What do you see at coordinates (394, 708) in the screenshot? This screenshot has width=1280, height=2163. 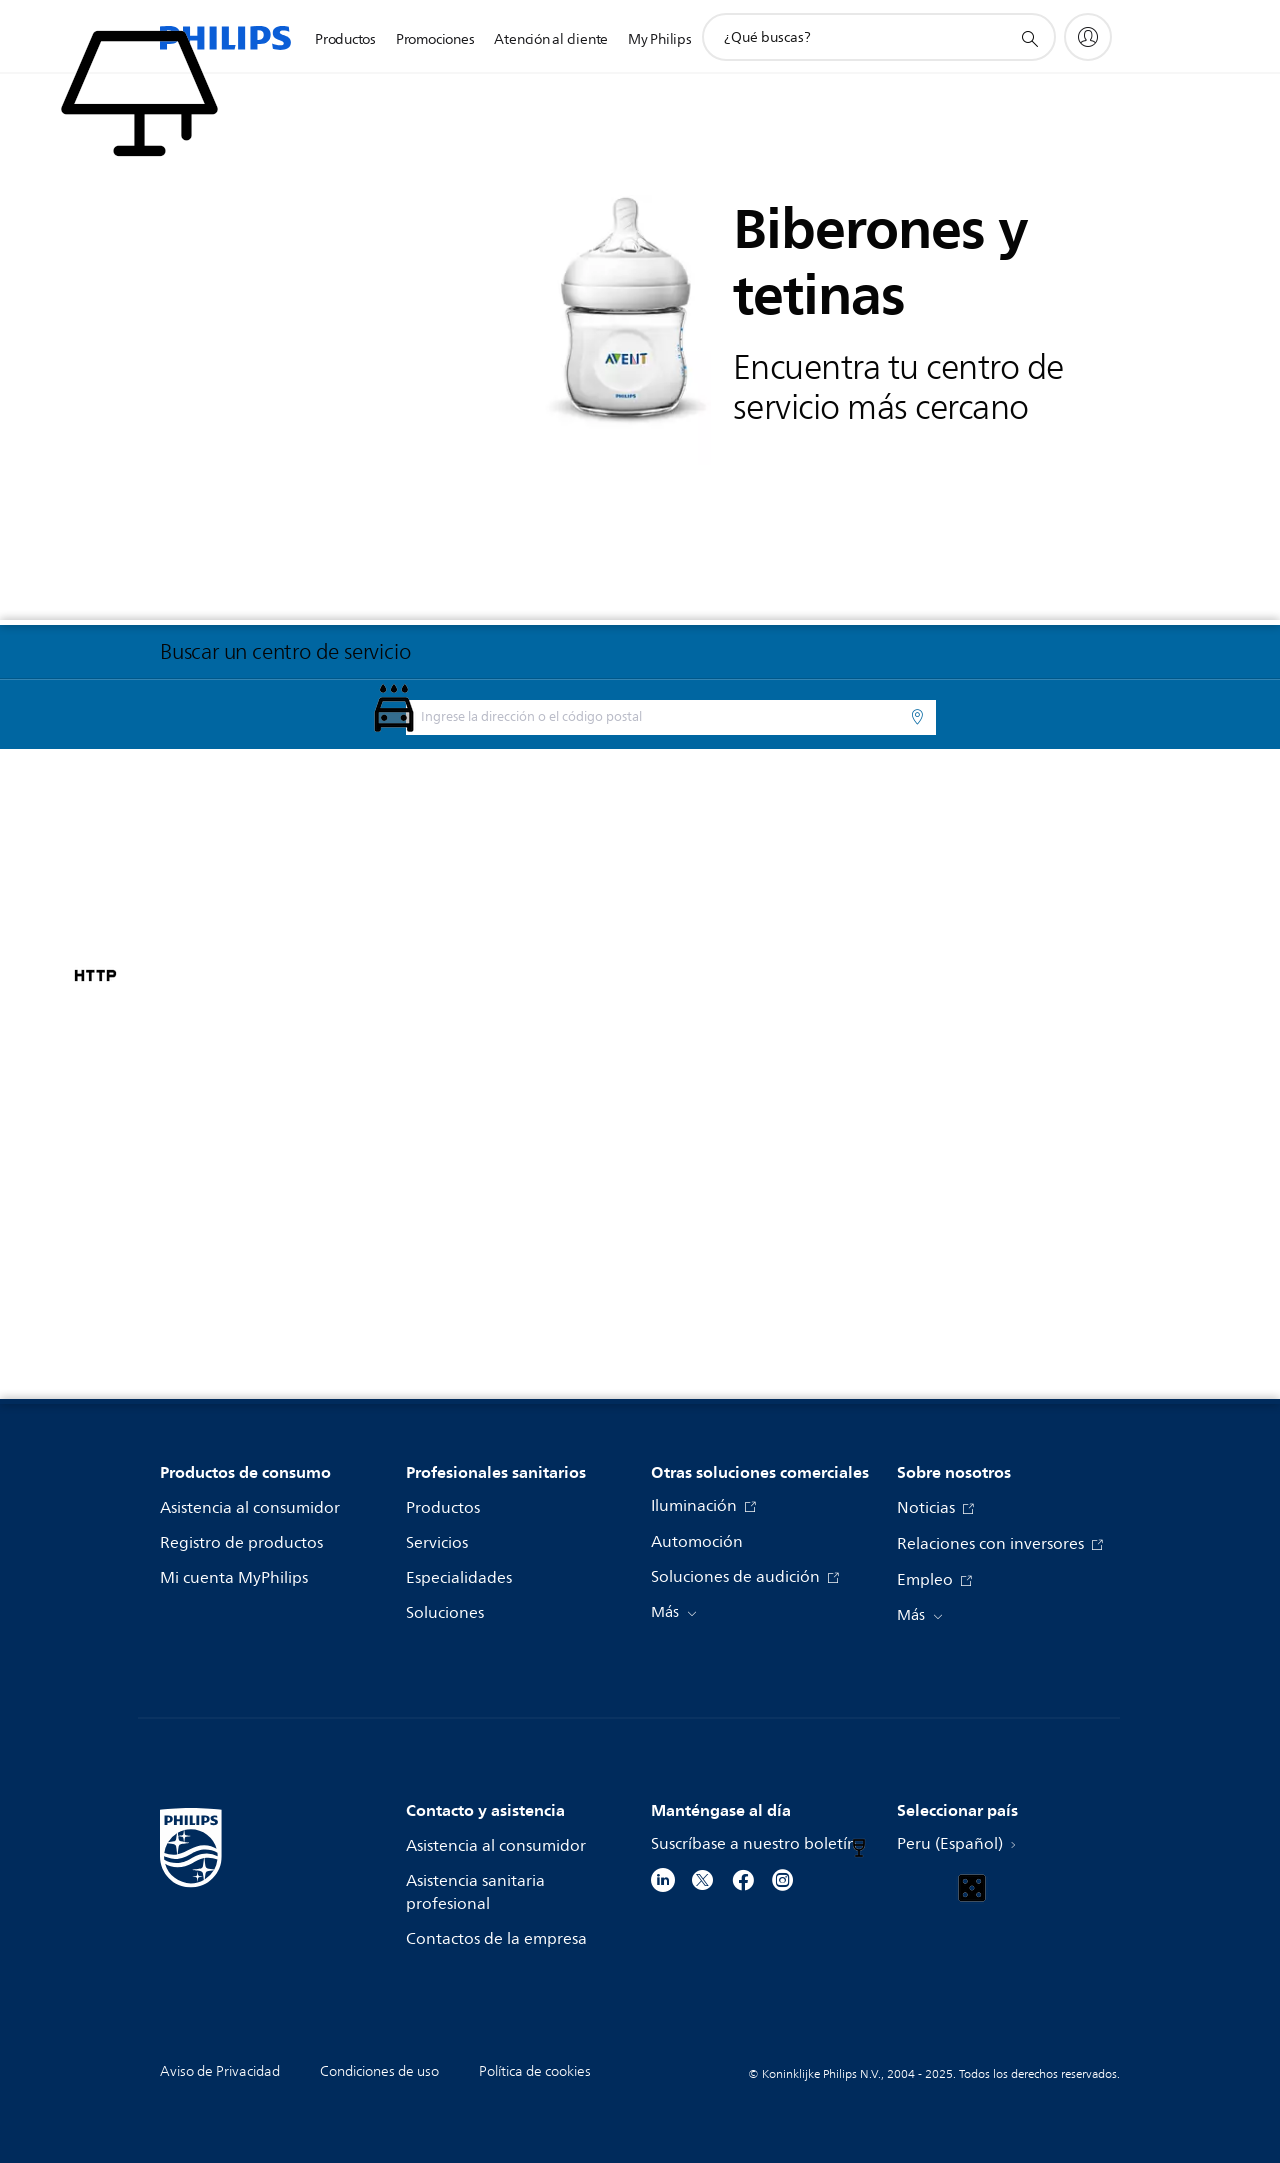 I see `find nearby car wash locations` at bounding box center [394, 708].